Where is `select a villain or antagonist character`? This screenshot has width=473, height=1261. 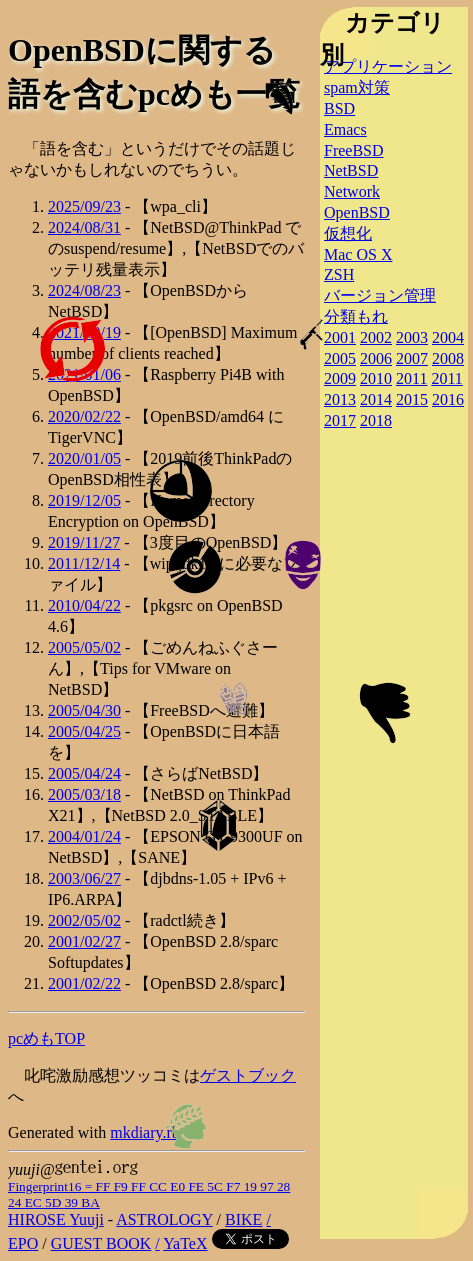
select a villain or antagonist character is located at coordinates (303, 565).